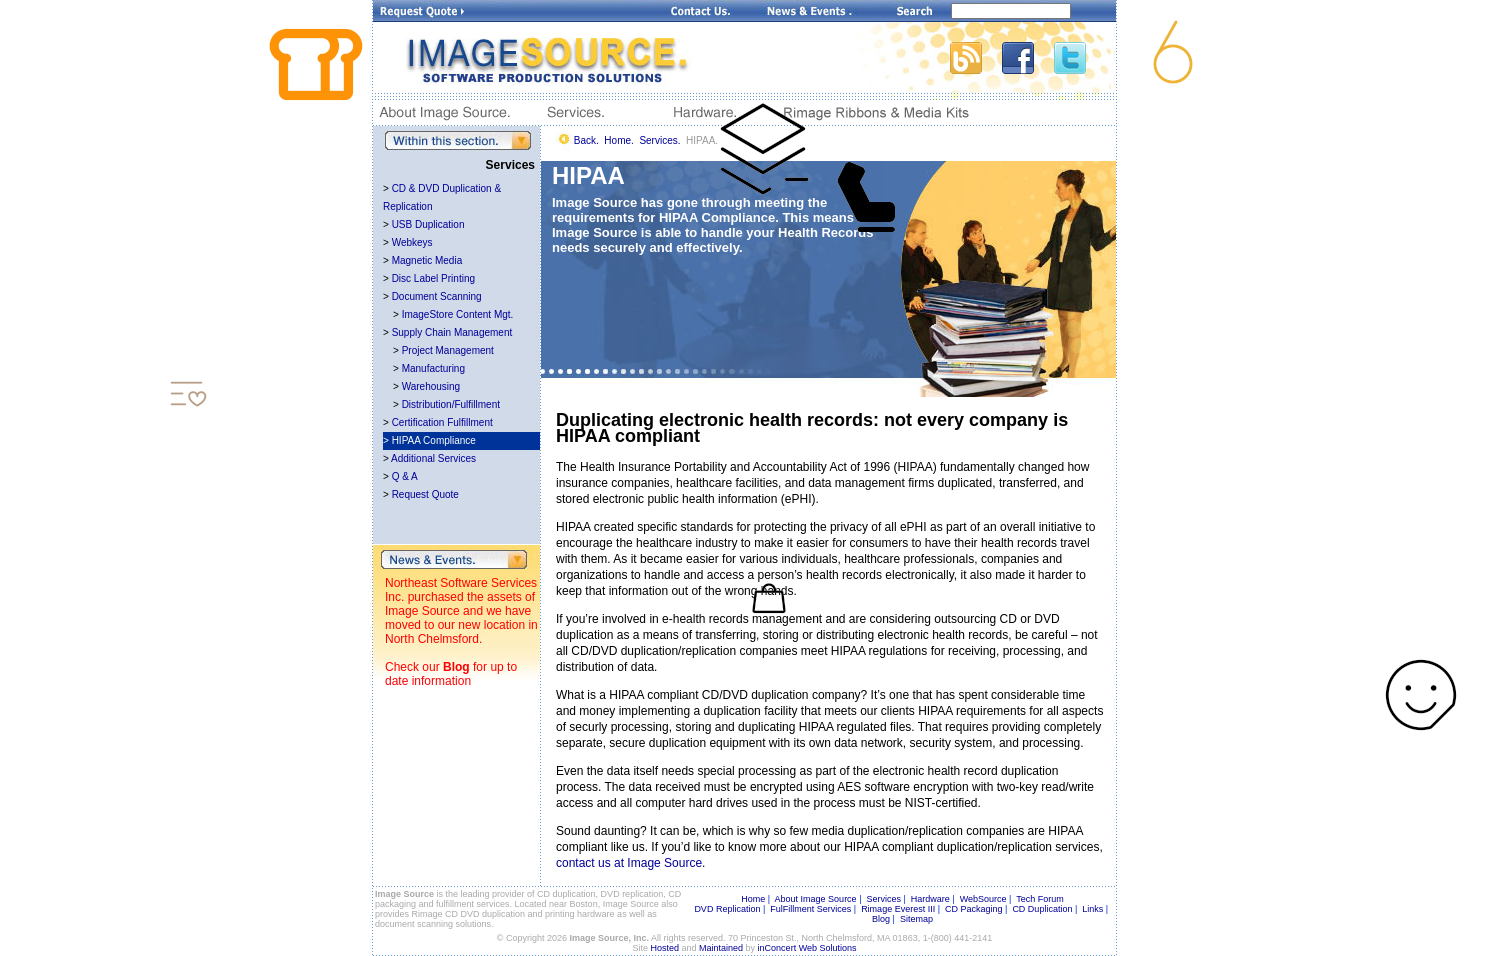 The width and height of the screenshot is (1489, 956). What do you see at coordinates (763, 149) in the screenshot?
I see `remove a layer from the stack` at bounding box center [763, 149].